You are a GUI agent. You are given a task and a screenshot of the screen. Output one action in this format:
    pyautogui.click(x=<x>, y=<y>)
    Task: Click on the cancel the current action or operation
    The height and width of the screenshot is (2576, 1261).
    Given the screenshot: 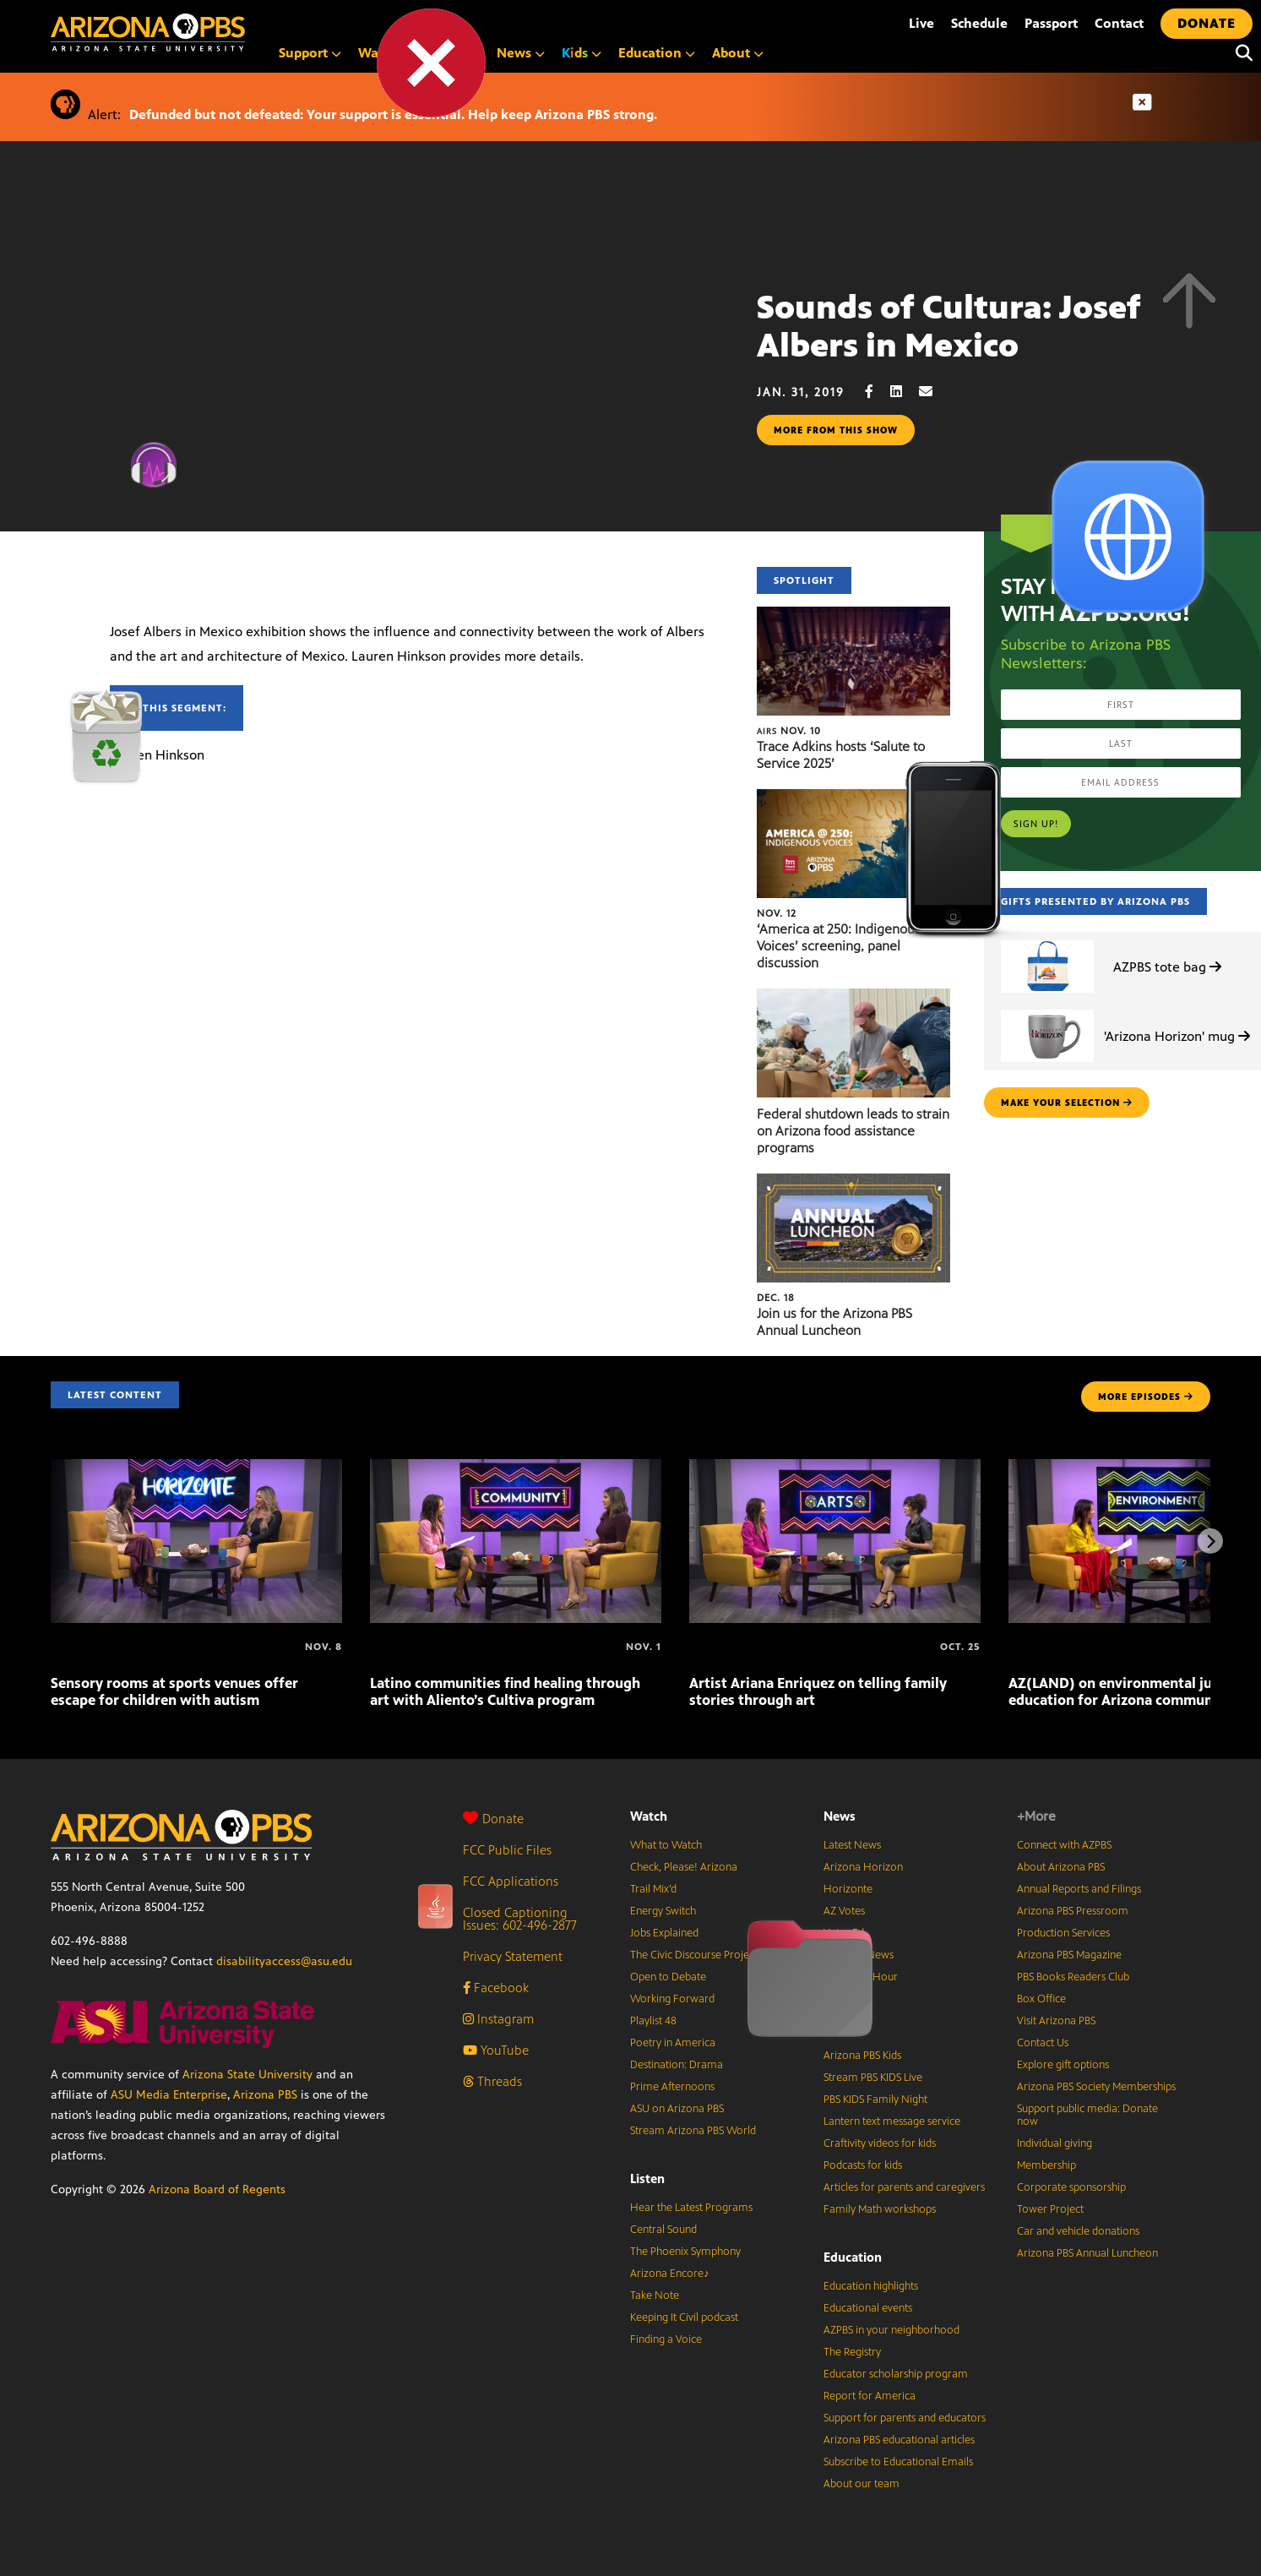 What is the action you would take?
    pyautogui.click(x=431, y=63)
    